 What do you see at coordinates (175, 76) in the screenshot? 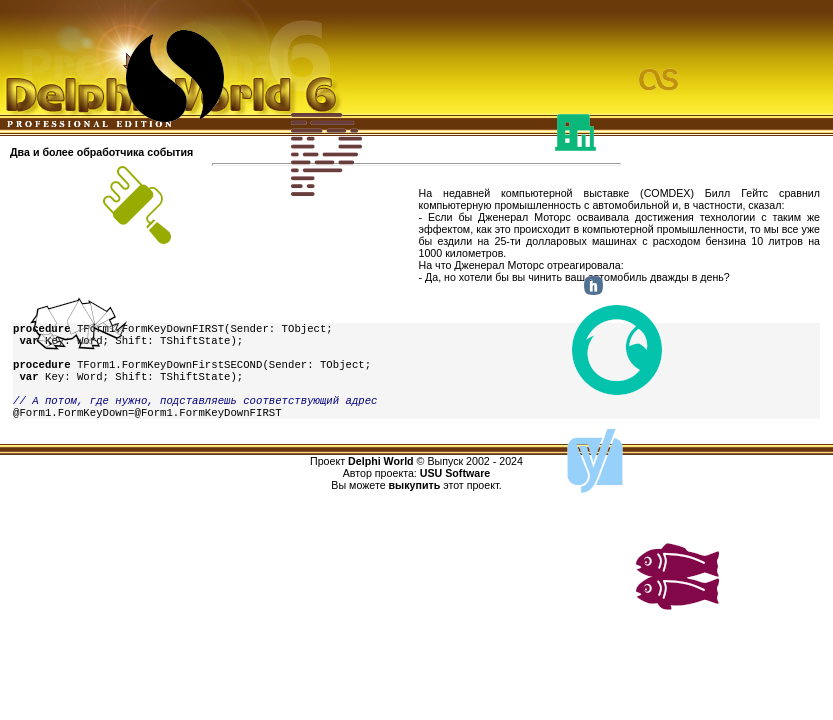
I see `open similarweb analytics platform` at bounding box center [175, 76].